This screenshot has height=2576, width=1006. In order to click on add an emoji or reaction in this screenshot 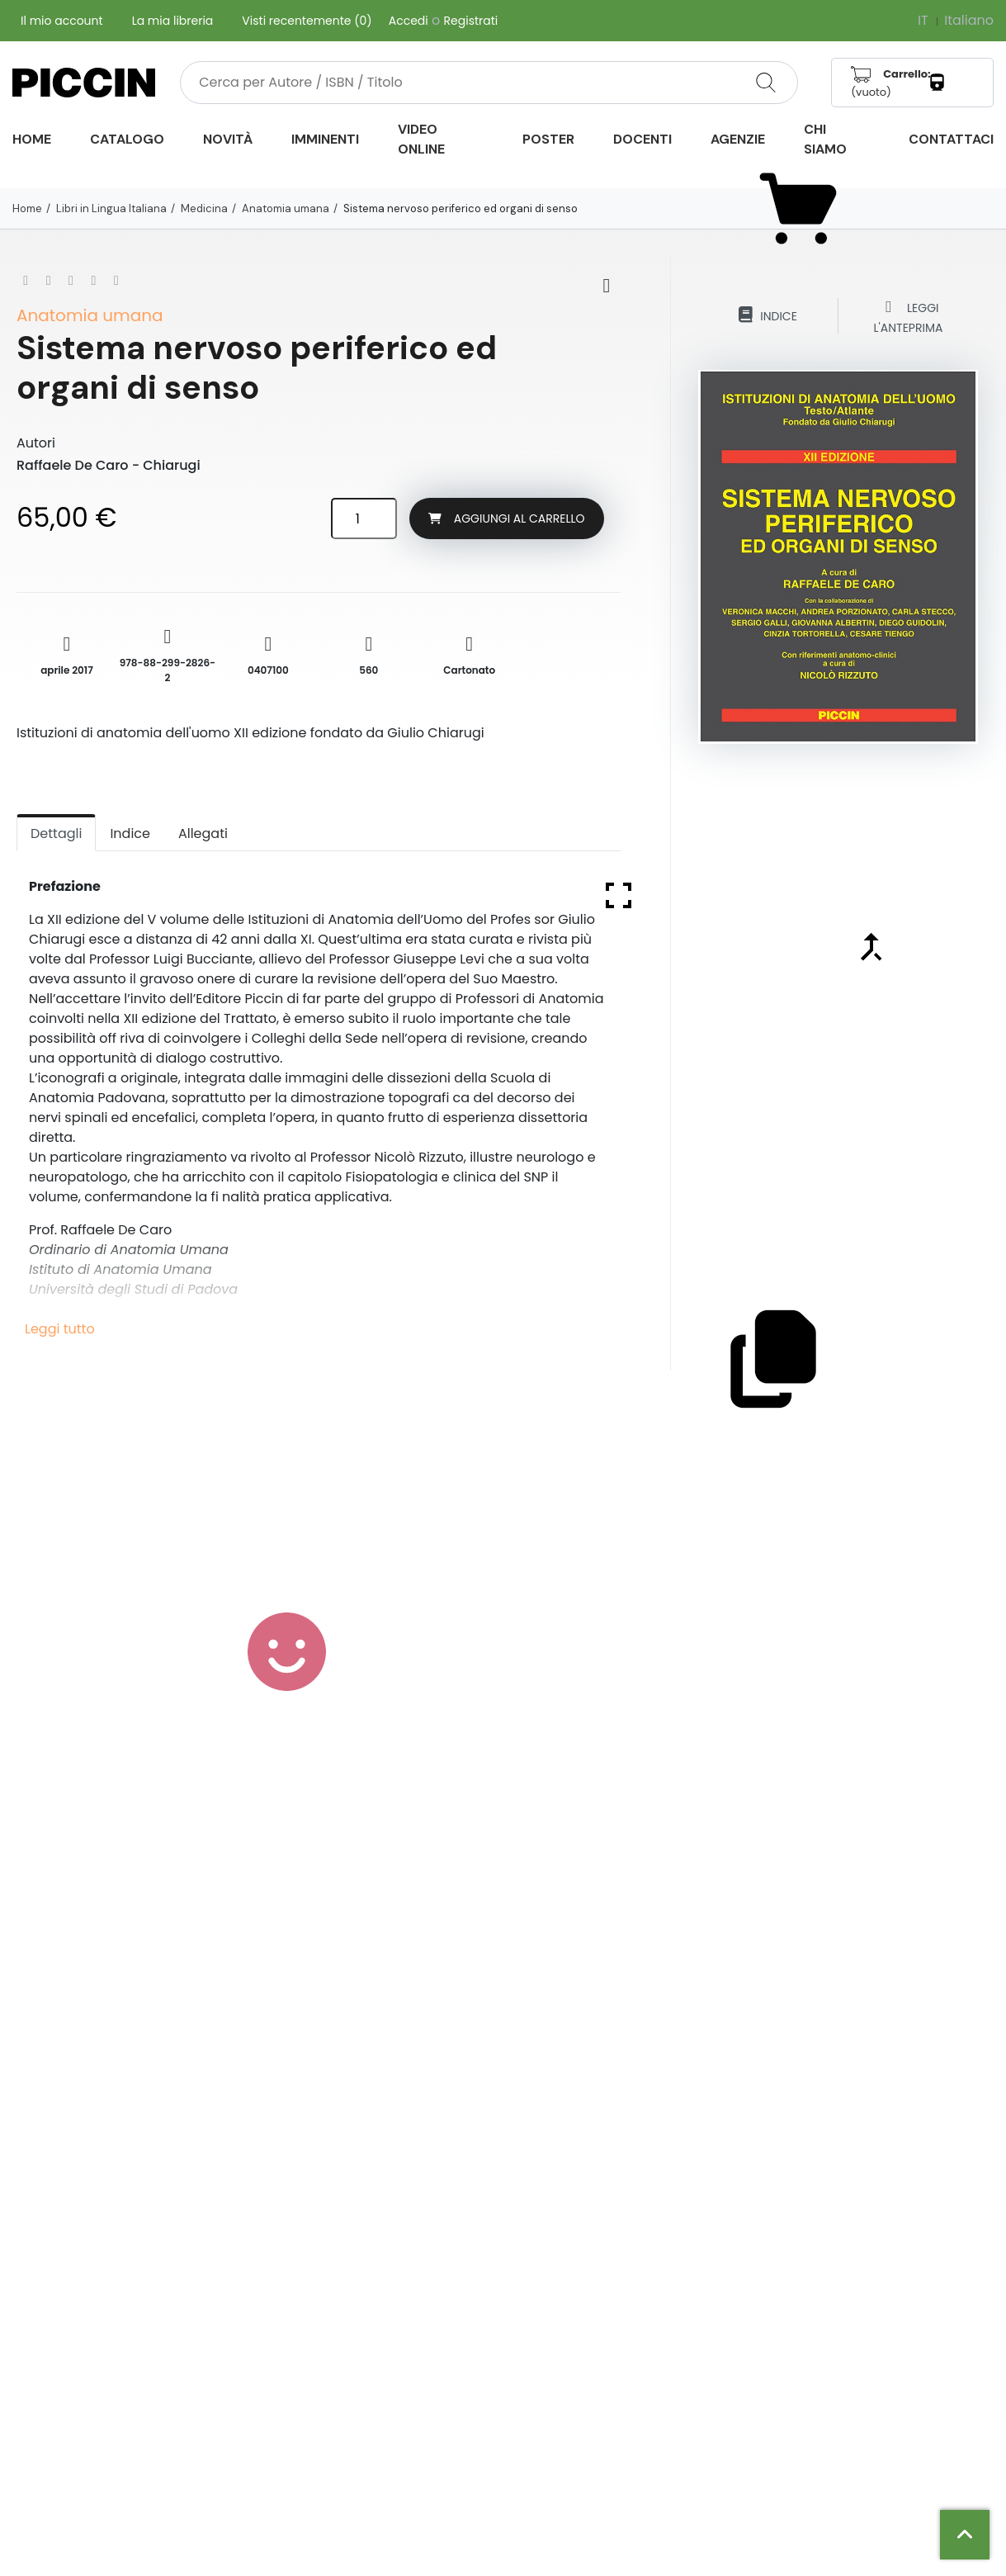, I will do `click(286, 1651)`.